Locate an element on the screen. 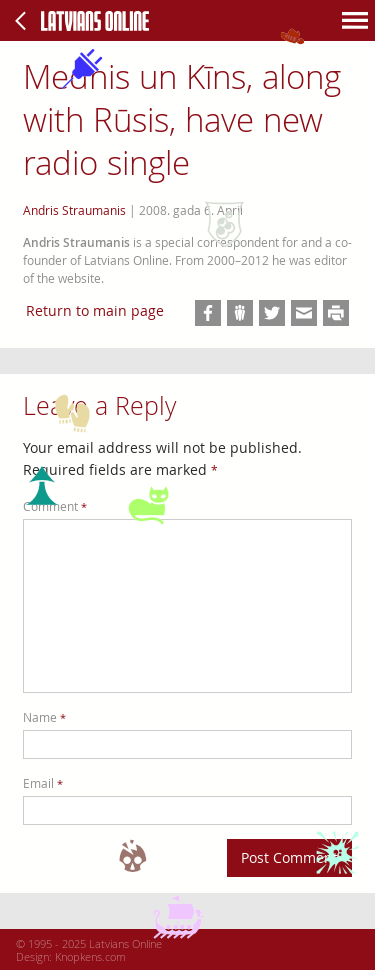 The height and width of the screenshot is (970, 375). select cat as your avatar or character is located at coordinates (148, 504).